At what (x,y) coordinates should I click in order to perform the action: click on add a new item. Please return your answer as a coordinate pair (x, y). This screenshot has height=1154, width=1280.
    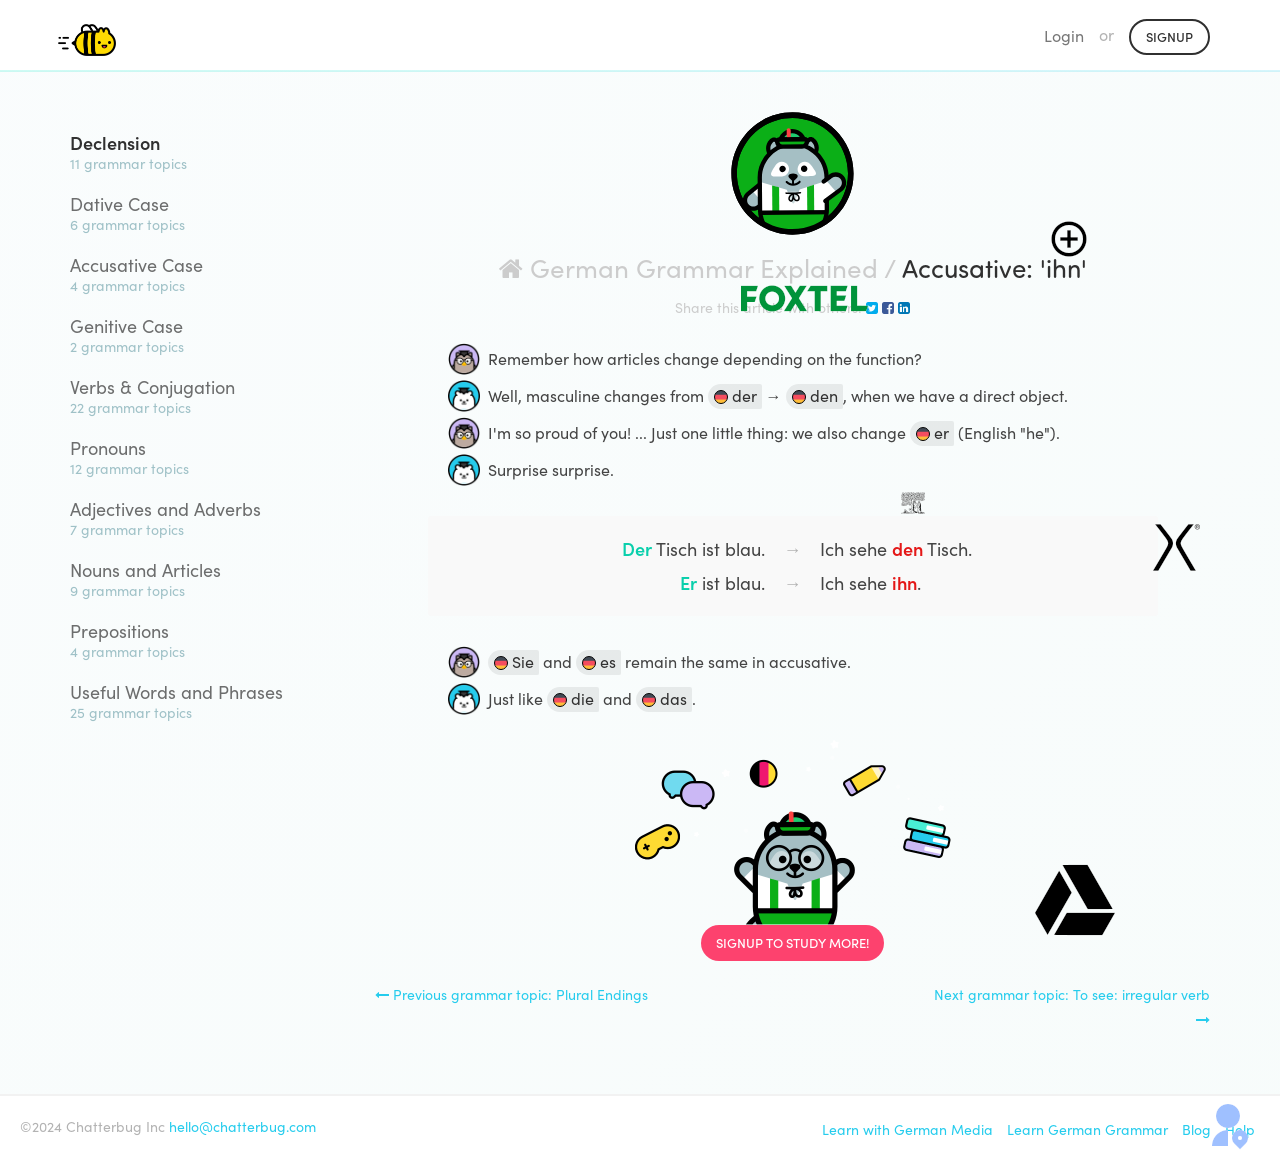
    Looking at the image, I should click on (1069, 239).